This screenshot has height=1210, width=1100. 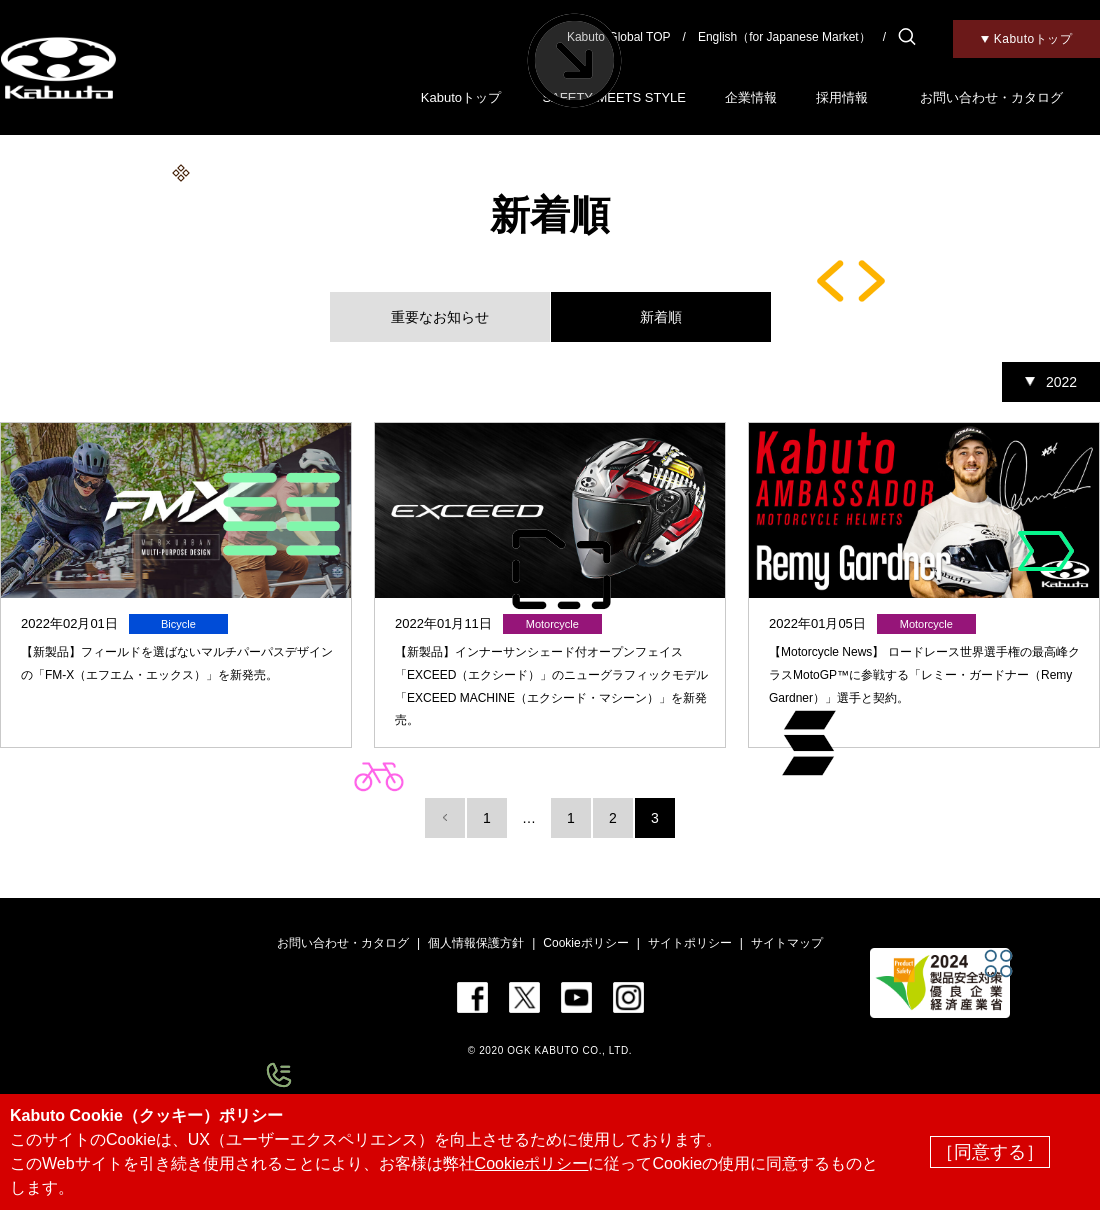 I want to click on navigate to the next item or section, so click(x=574, y=60).